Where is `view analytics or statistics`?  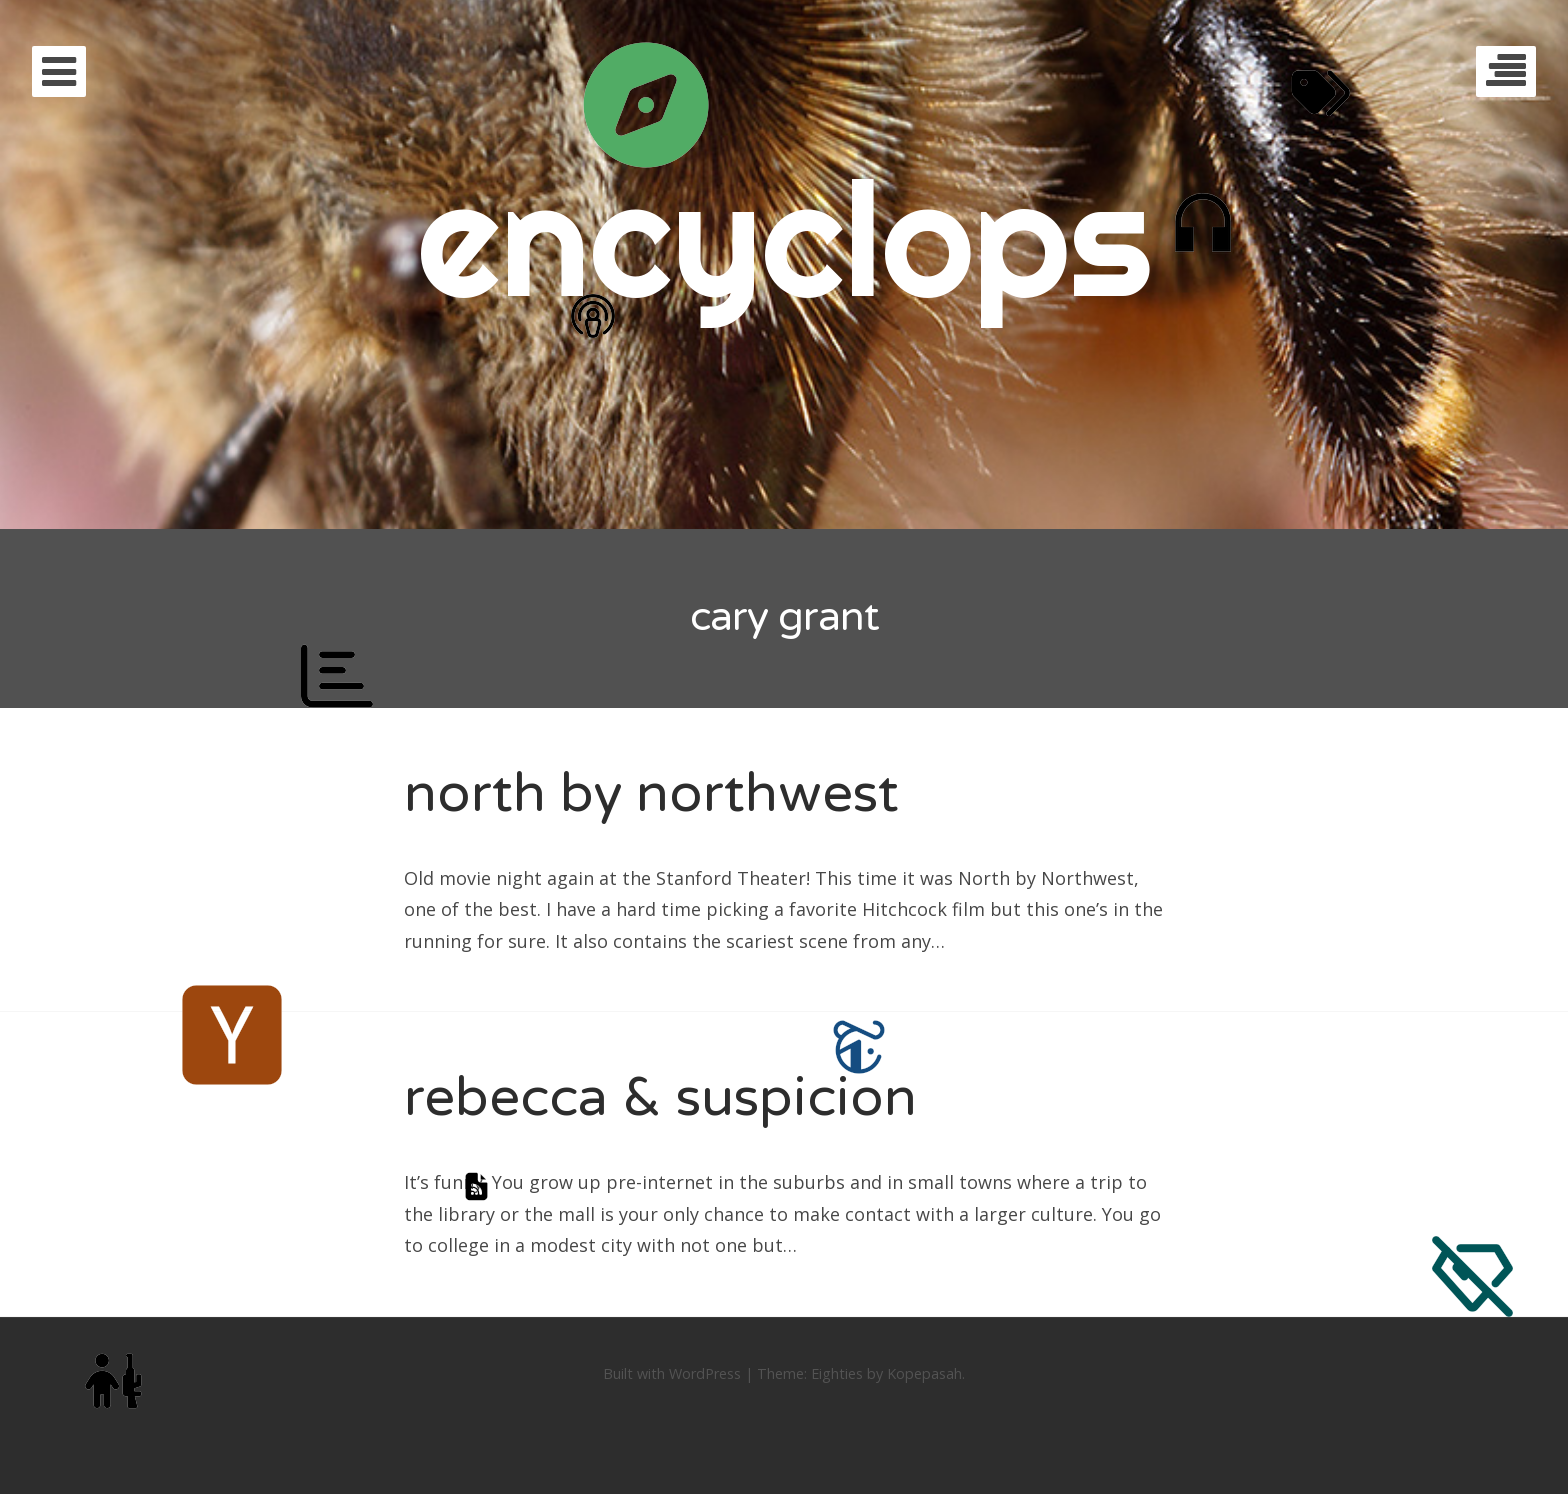
view analytics or statistics is located at coordinates (337, 676).